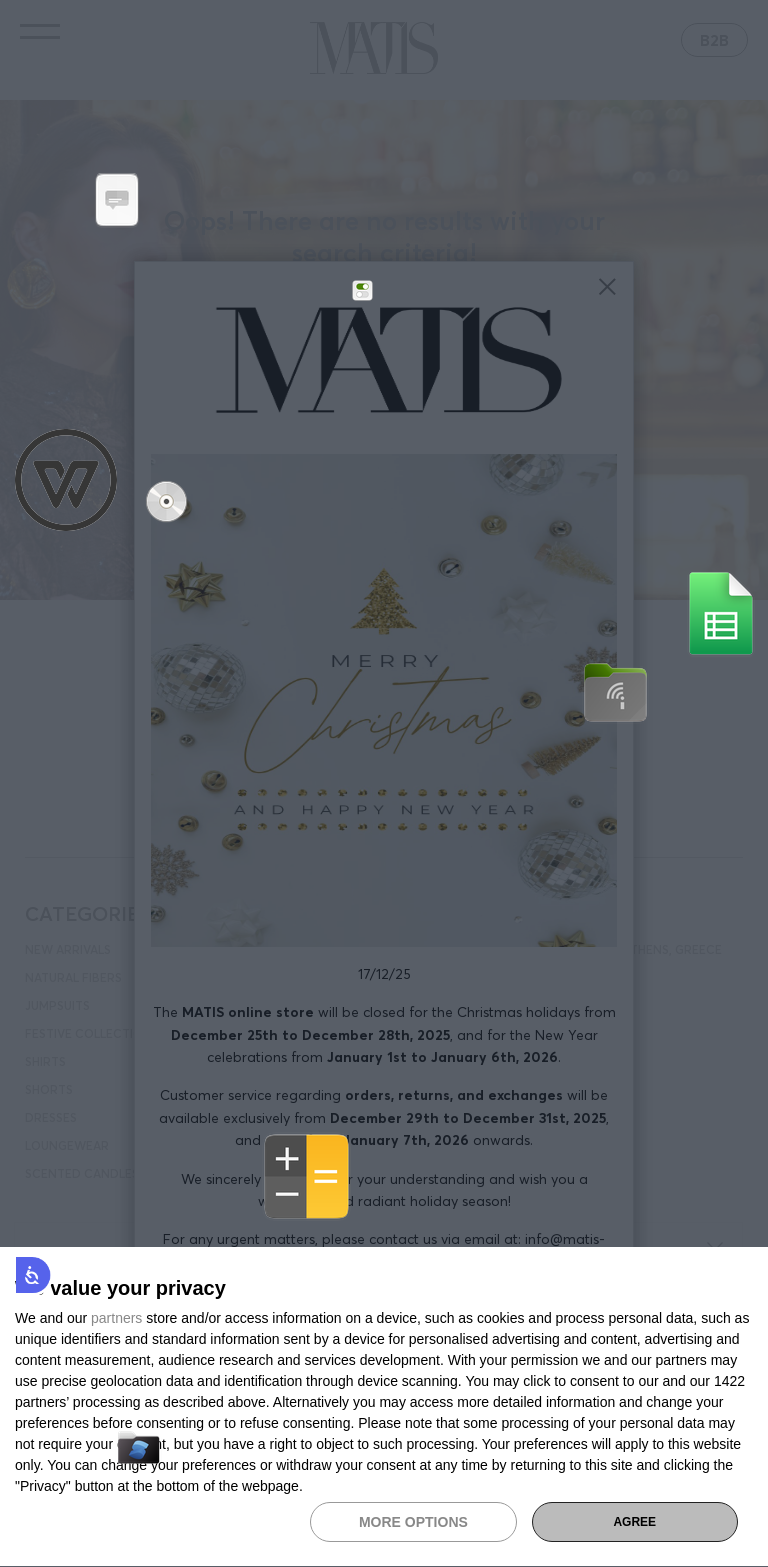 The image size is (768, 1567). I want to click on open wps office application, so click(66, 480).